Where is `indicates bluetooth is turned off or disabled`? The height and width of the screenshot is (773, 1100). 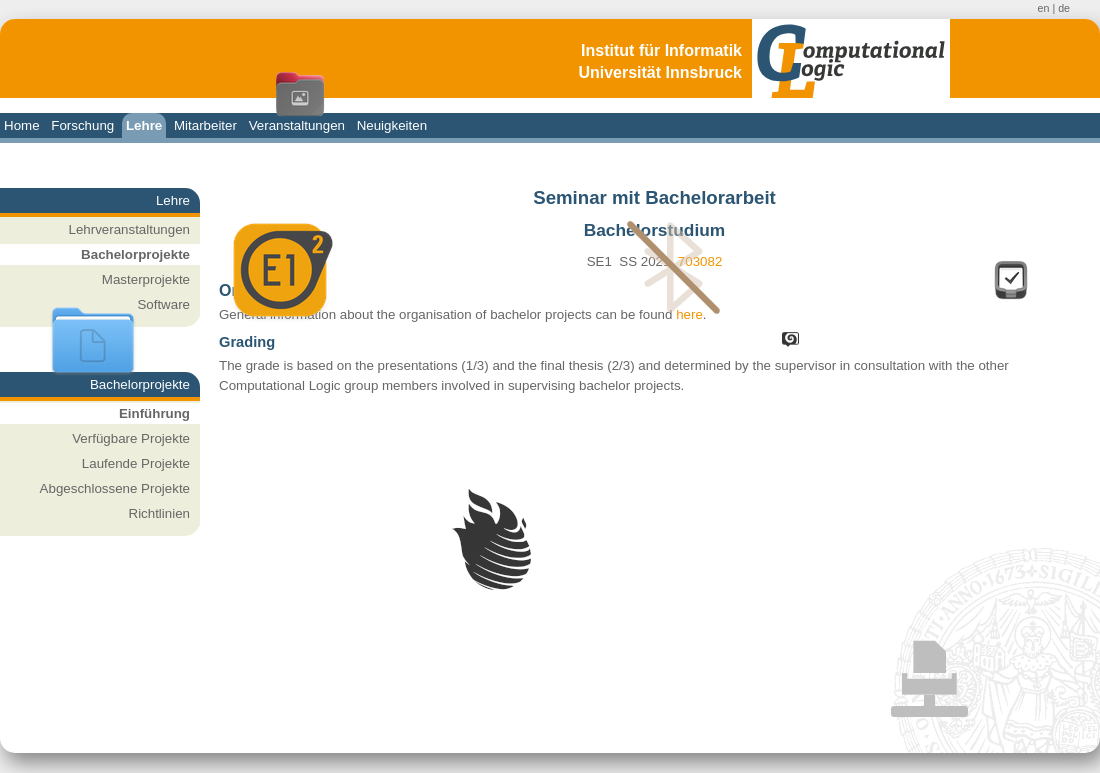 indicates bluetooth is turned off or disabled is located at coordinates (673, 267).